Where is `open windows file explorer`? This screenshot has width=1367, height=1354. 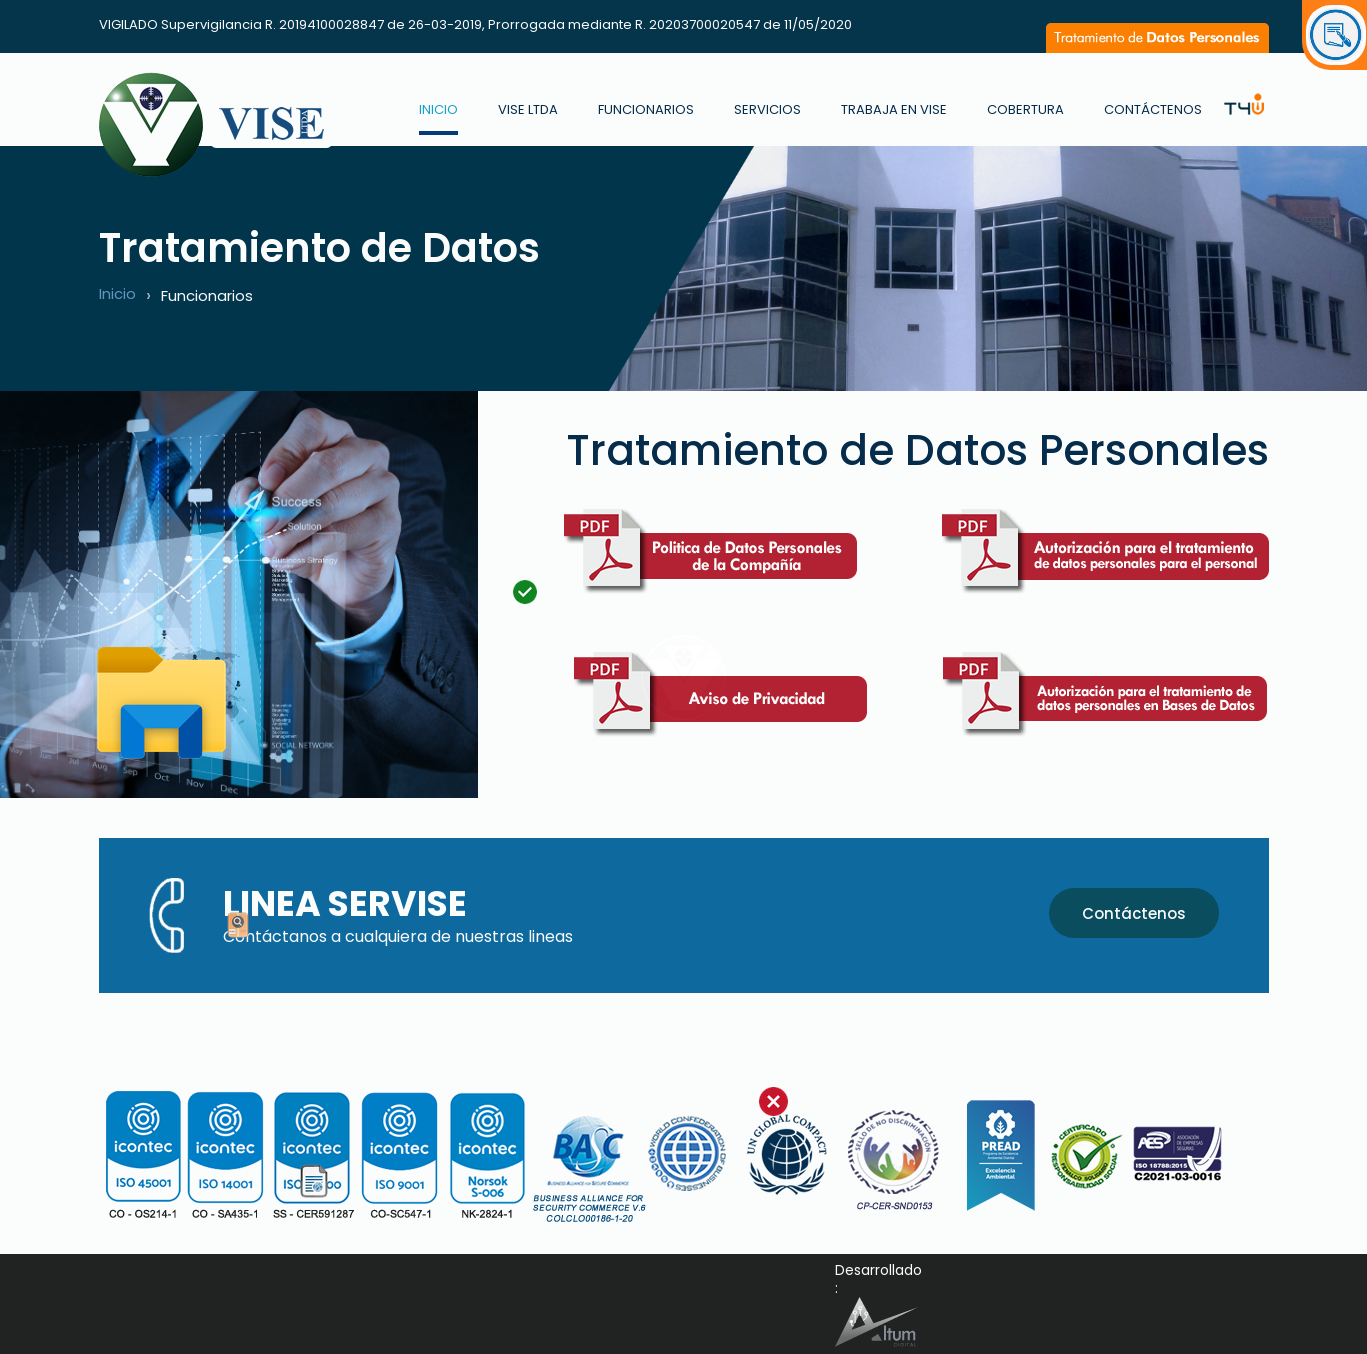
open windows file explorer is located at coordinates (161, 700).